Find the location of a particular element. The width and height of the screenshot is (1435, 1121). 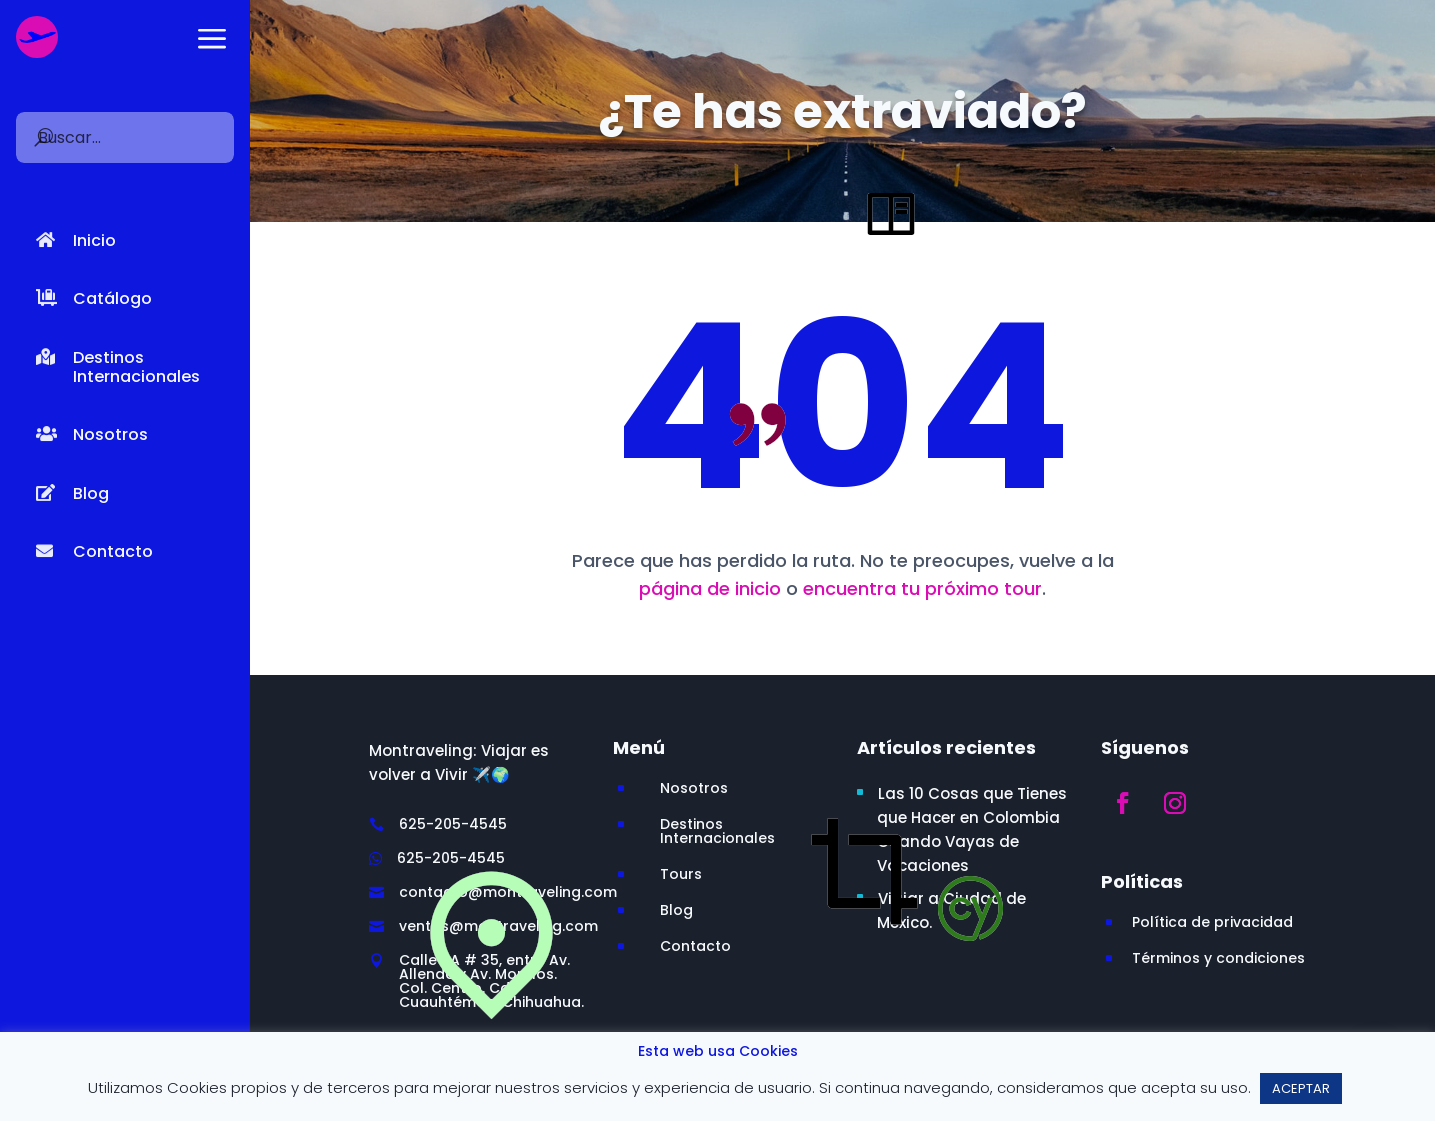

open reading mode or e-reader is located at coordinates (891, 214).